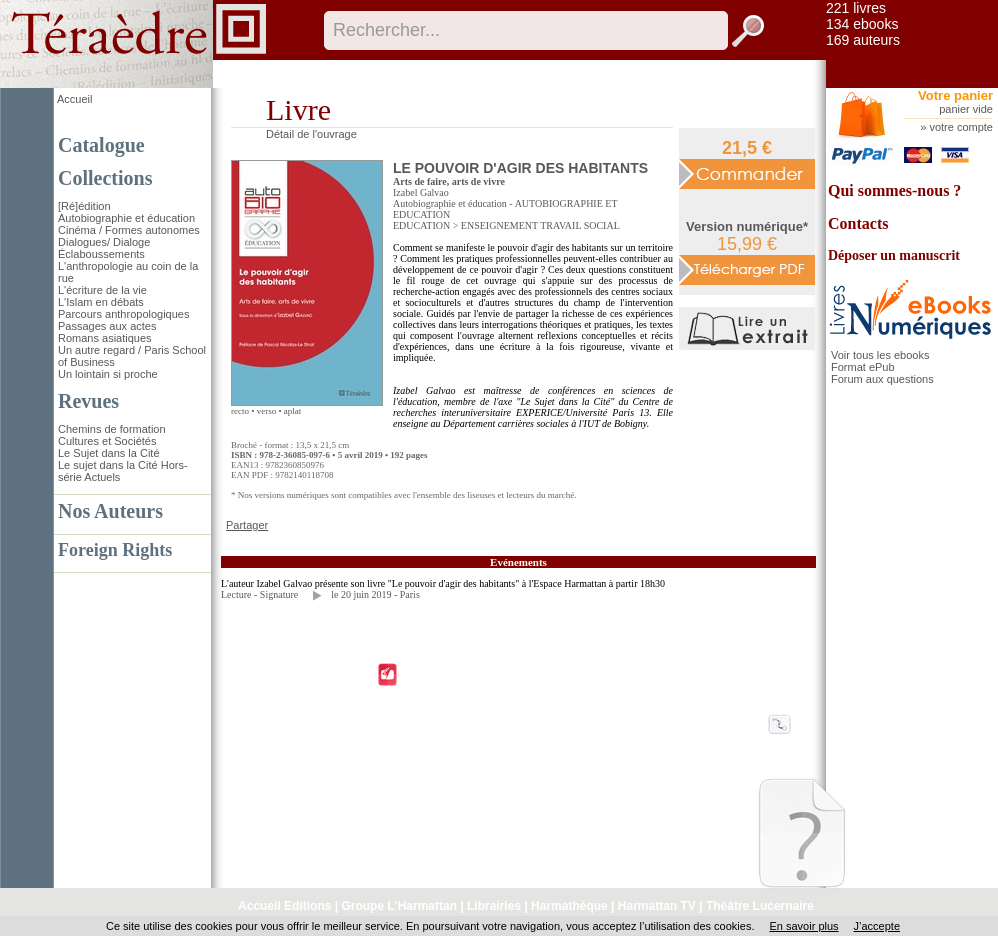 The image size is (998, 936). I want to click on unknown or unrecognized file type, so click(802, 833).